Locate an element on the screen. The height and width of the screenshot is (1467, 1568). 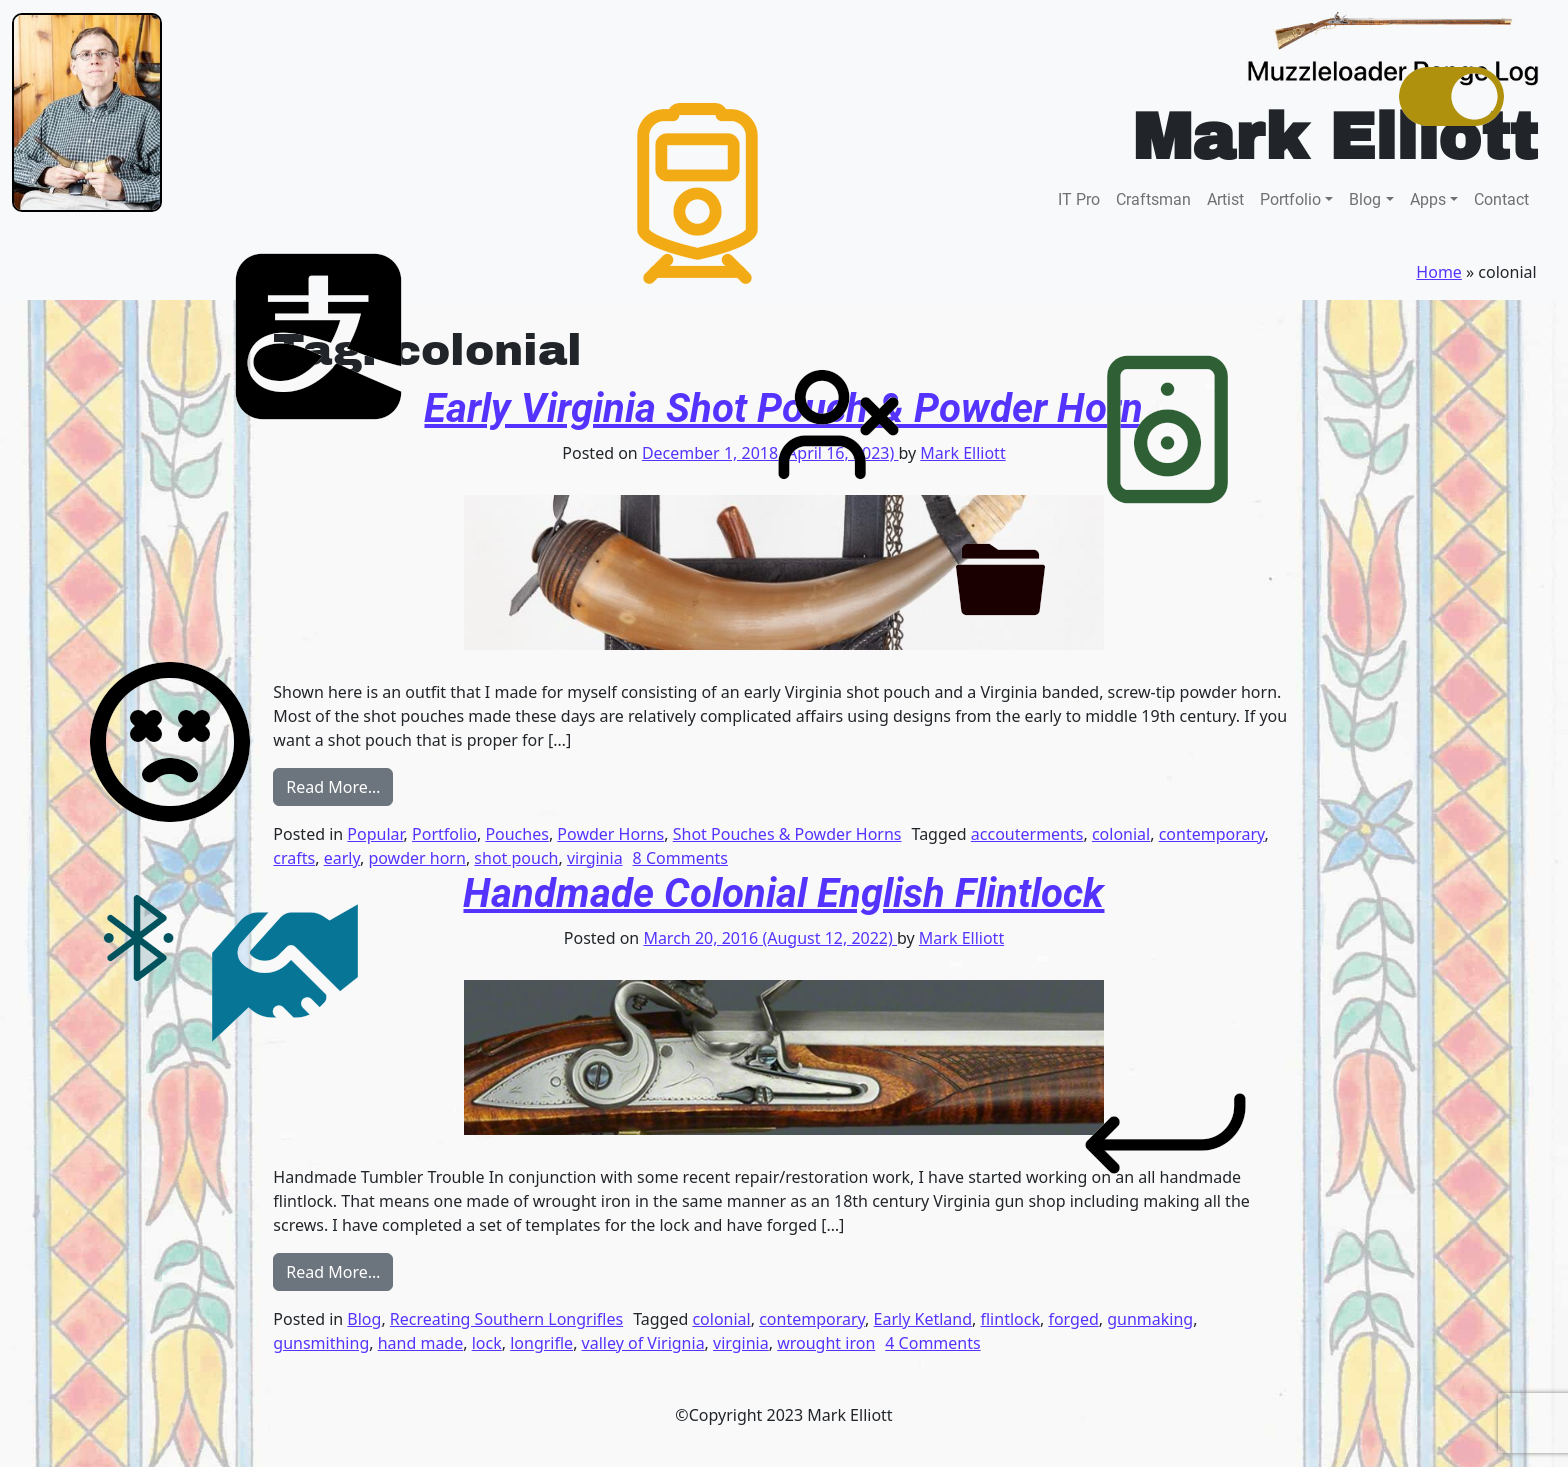
indicates an error or system failure is located at coordinates (170, 742).